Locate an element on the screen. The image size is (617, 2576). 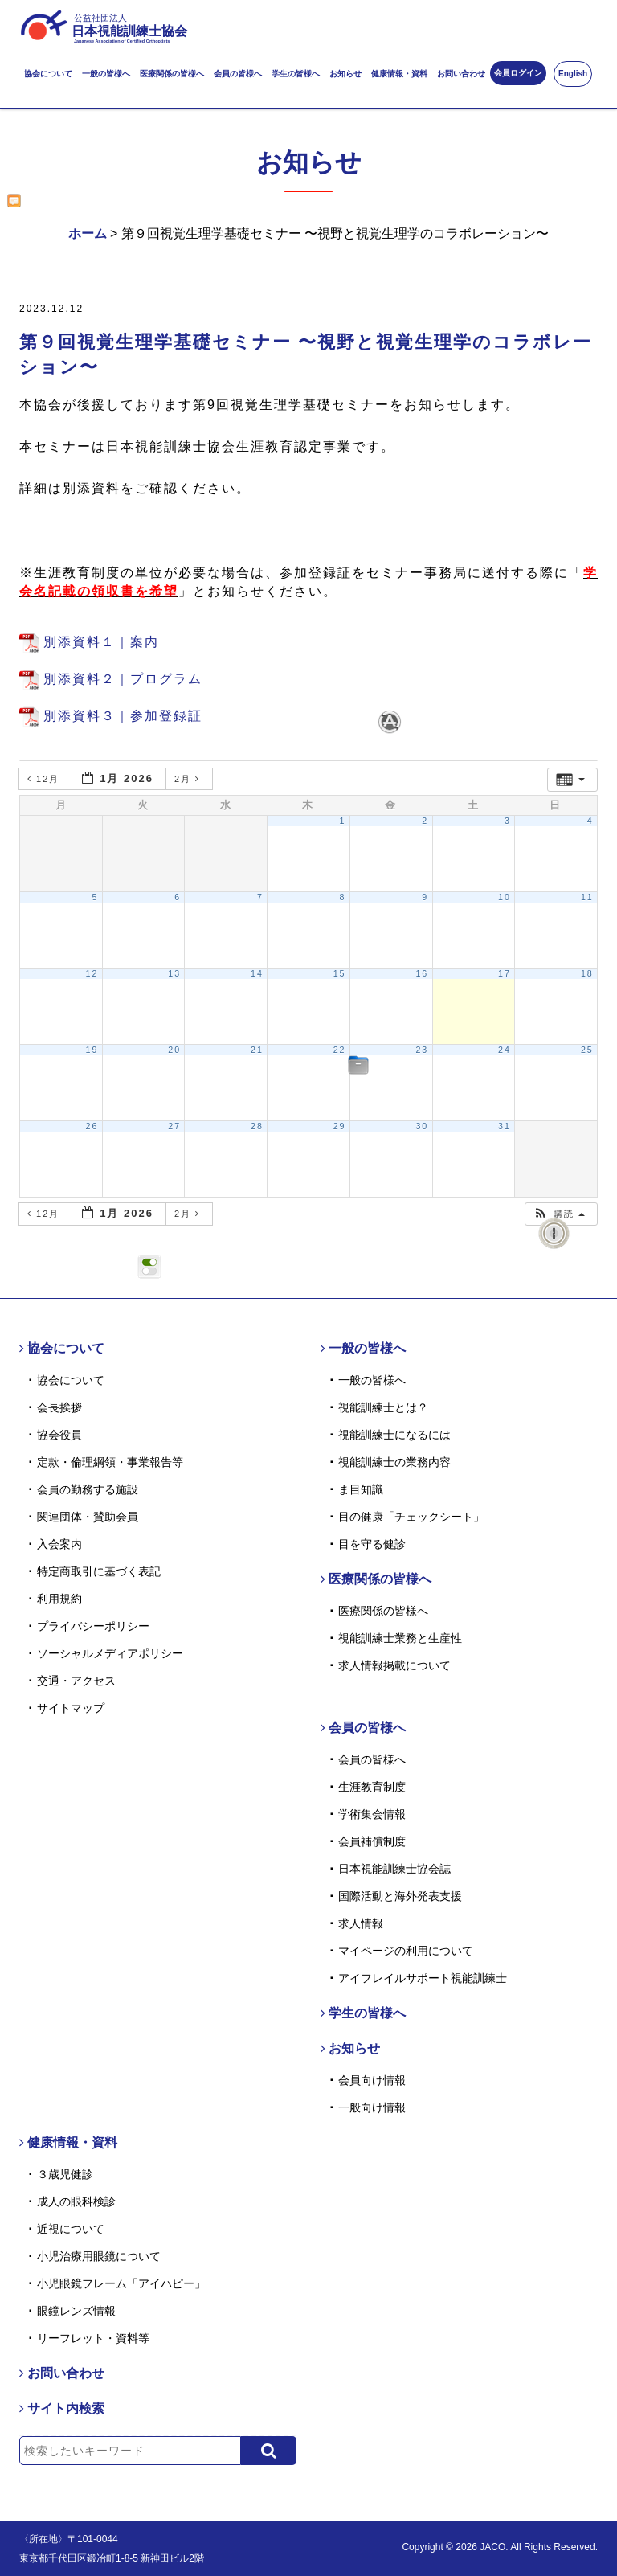
check for and install software updates is located at coordinates (390, 722).